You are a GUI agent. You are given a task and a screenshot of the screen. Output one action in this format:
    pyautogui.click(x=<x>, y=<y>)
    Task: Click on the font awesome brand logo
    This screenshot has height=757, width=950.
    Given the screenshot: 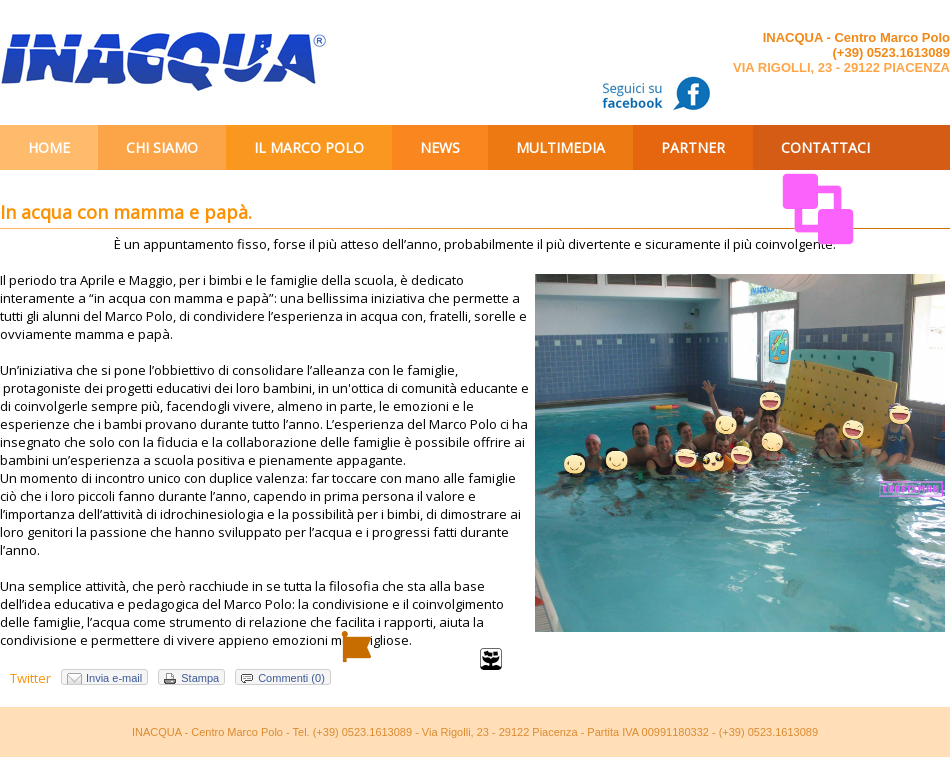 What is the action you would take?
    pyautogui.click(x=356, y=646)
    